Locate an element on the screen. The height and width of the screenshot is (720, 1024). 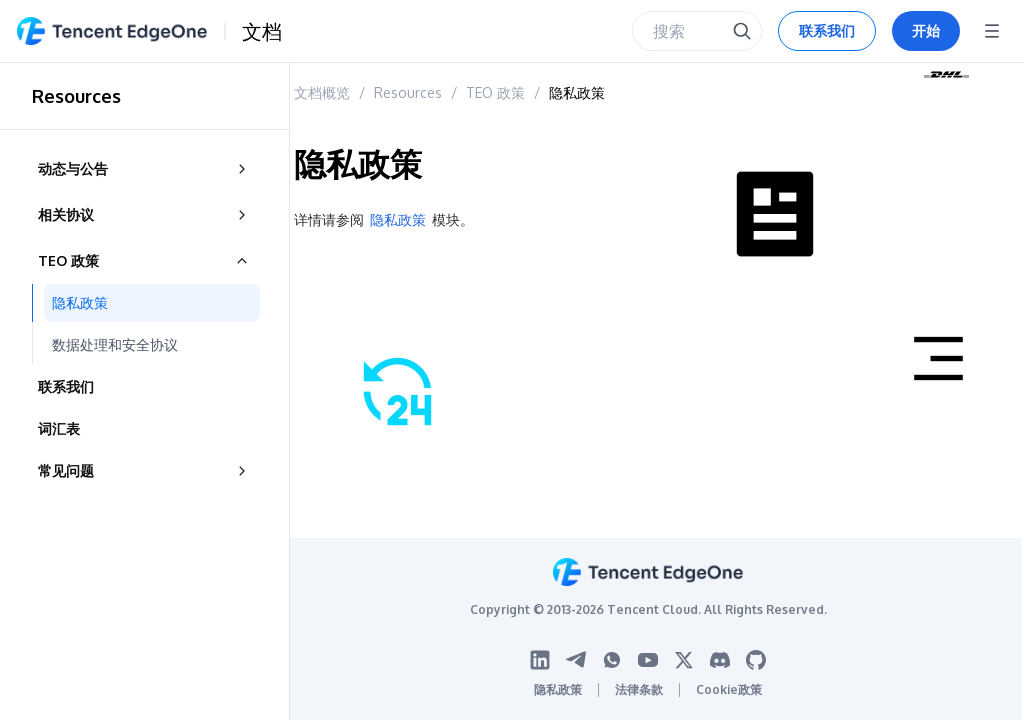
open navigation menu is located at coordinates (938, 358).